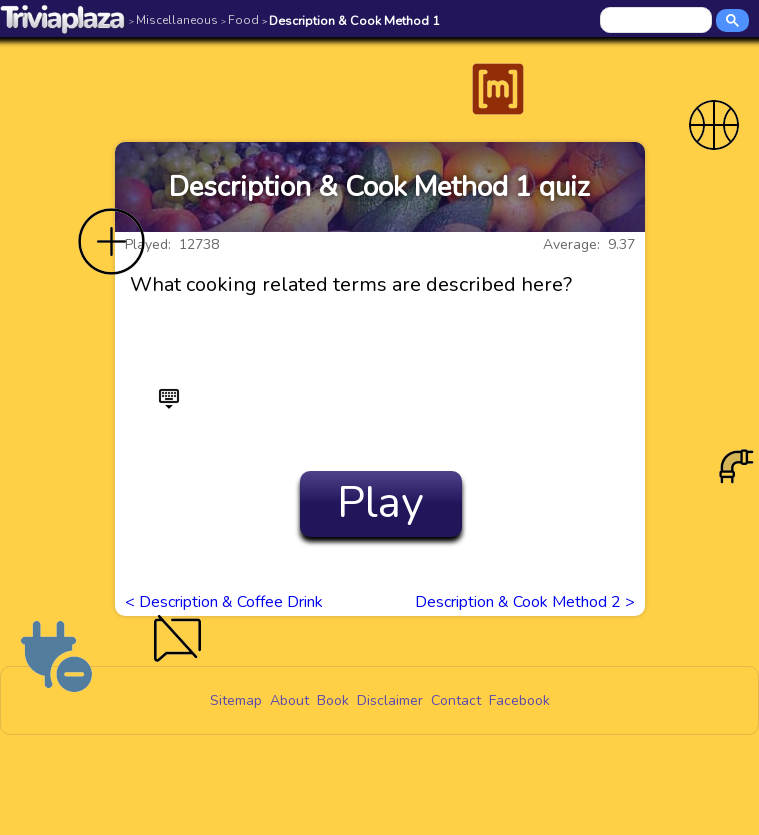  I want to click on disconnect or remove a power connection, so click(52, 656).